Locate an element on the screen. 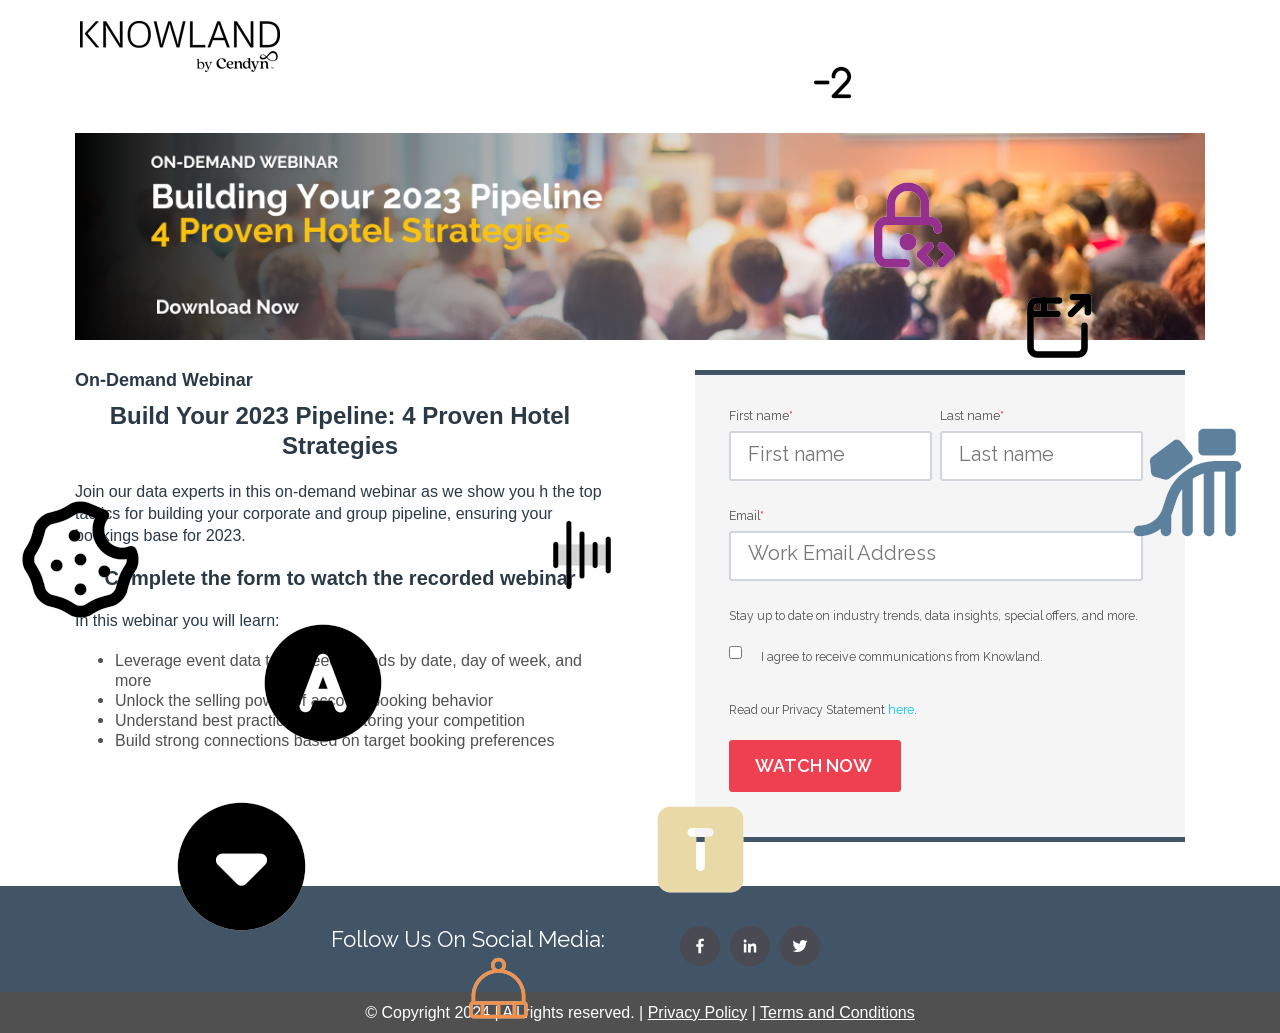 The image size is (1280, 1033). expand dropdown menu is located at coordinates (241, 866).